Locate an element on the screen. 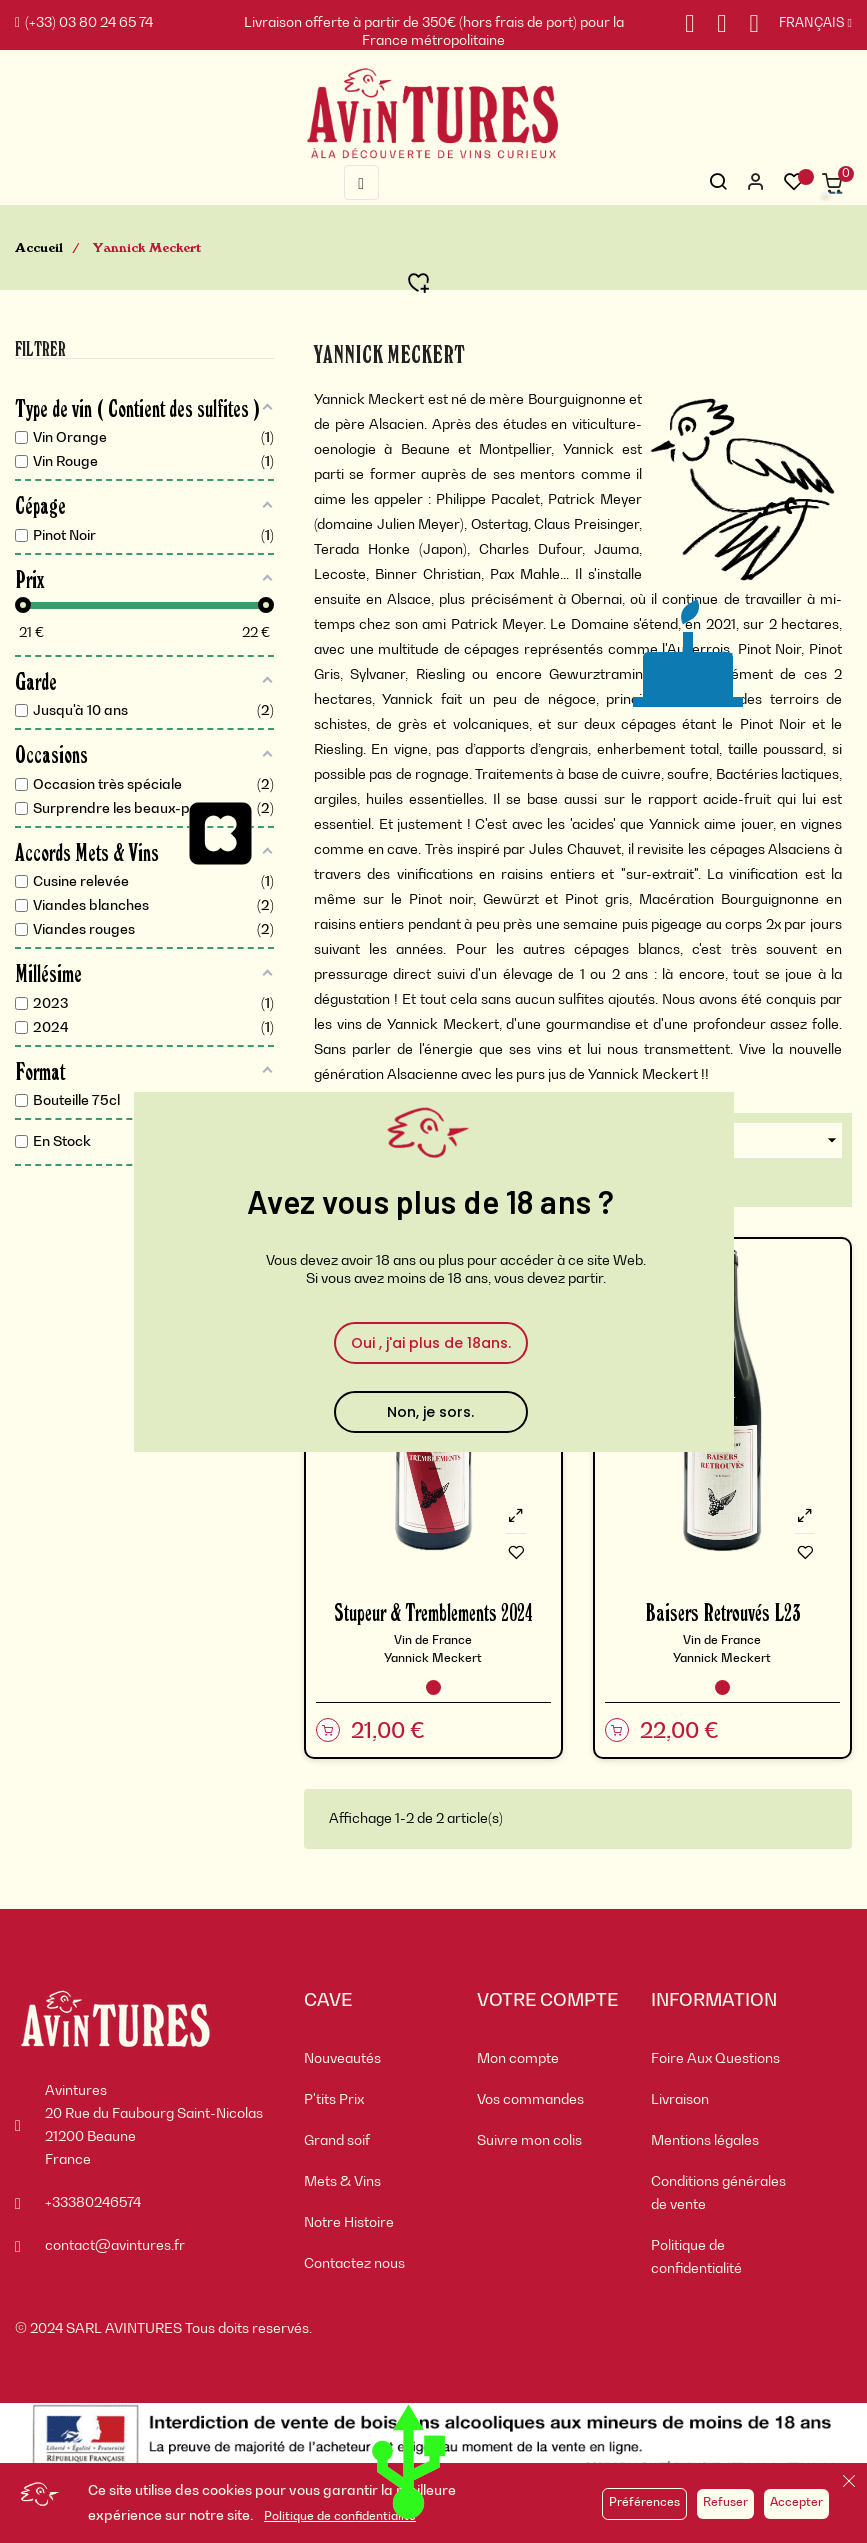 Image resolution: width=867 pixels, height=2543 pixels. visit kickstarter website or app is located at coordinates (220, 833).